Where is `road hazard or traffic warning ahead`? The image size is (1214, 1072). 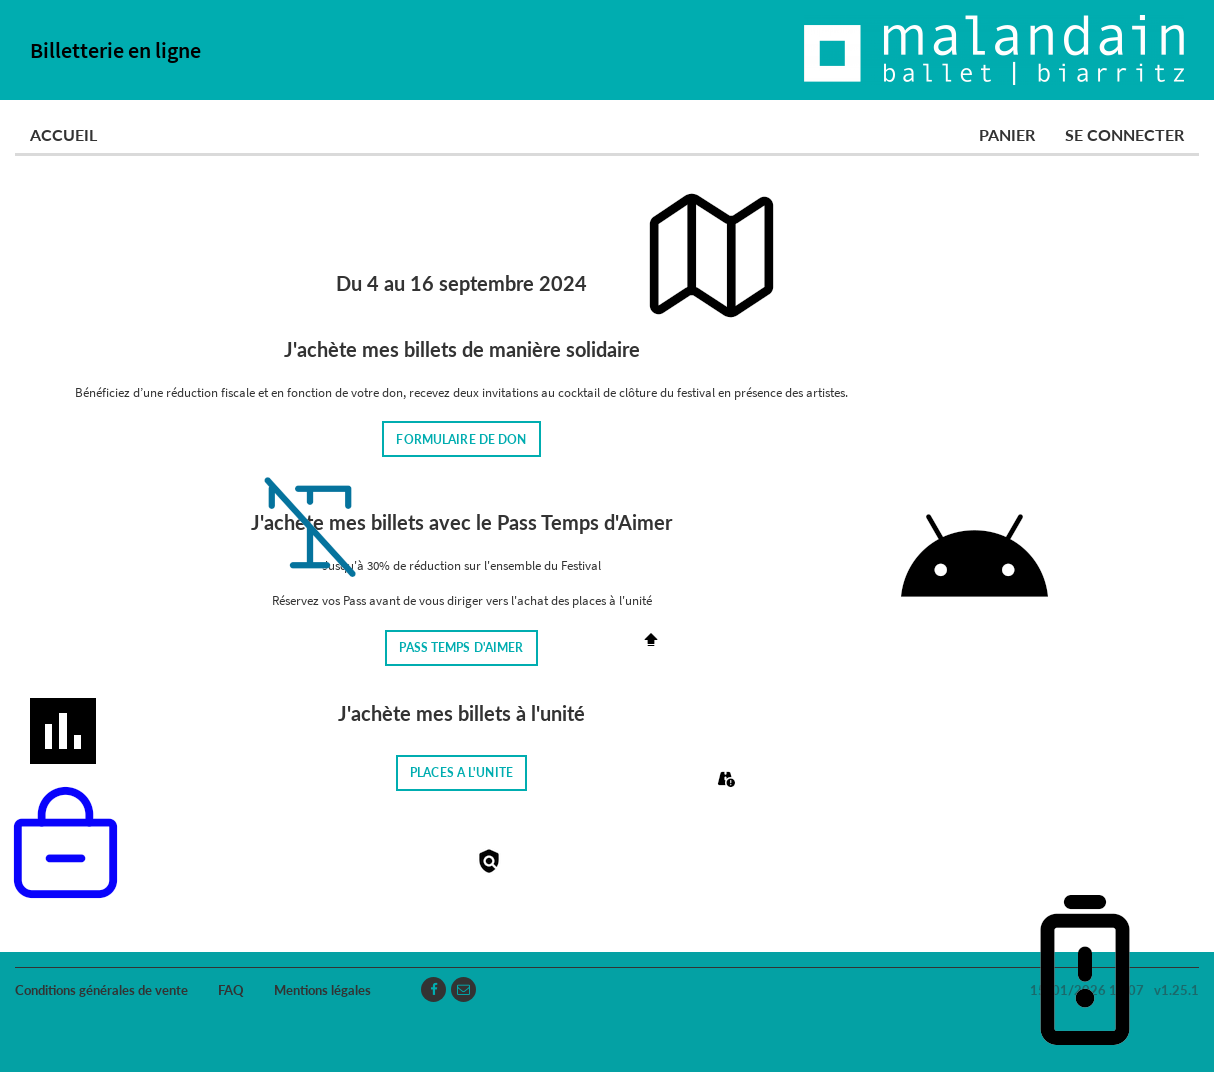
road hazard or traffic warning ahead is located at coordinates (725, 778).